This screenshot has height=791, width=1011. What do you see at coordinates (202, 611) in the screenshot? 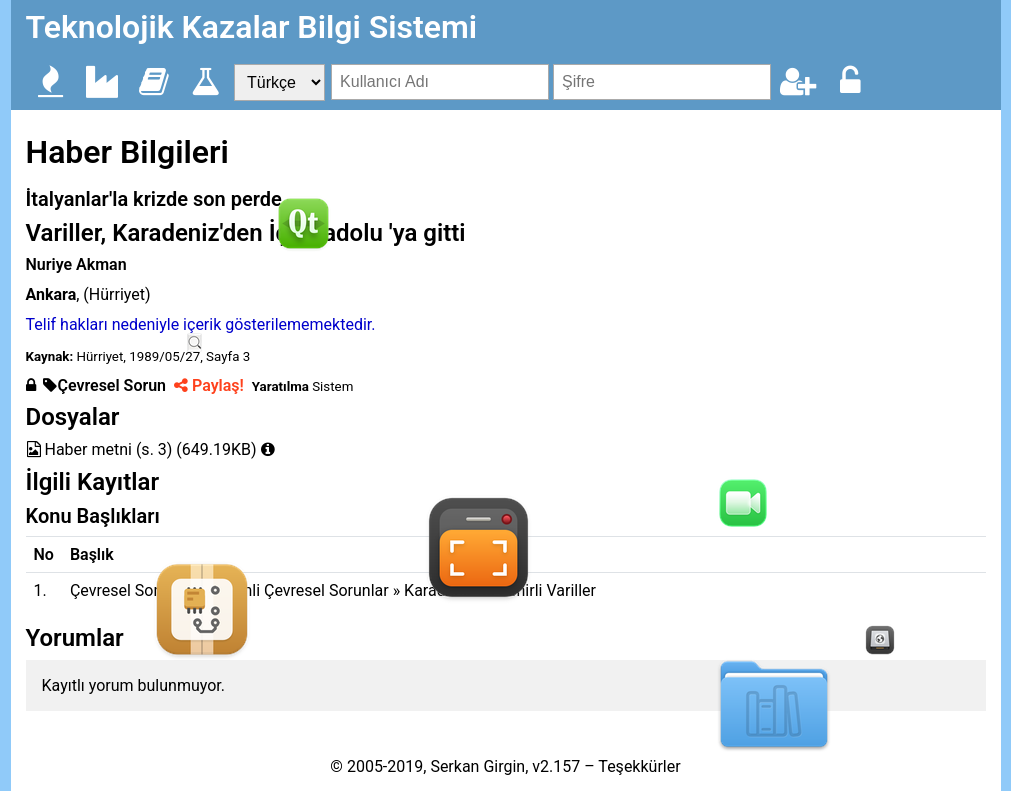
I see `a system driver or hardware component file` at bounding box center [202, 611].